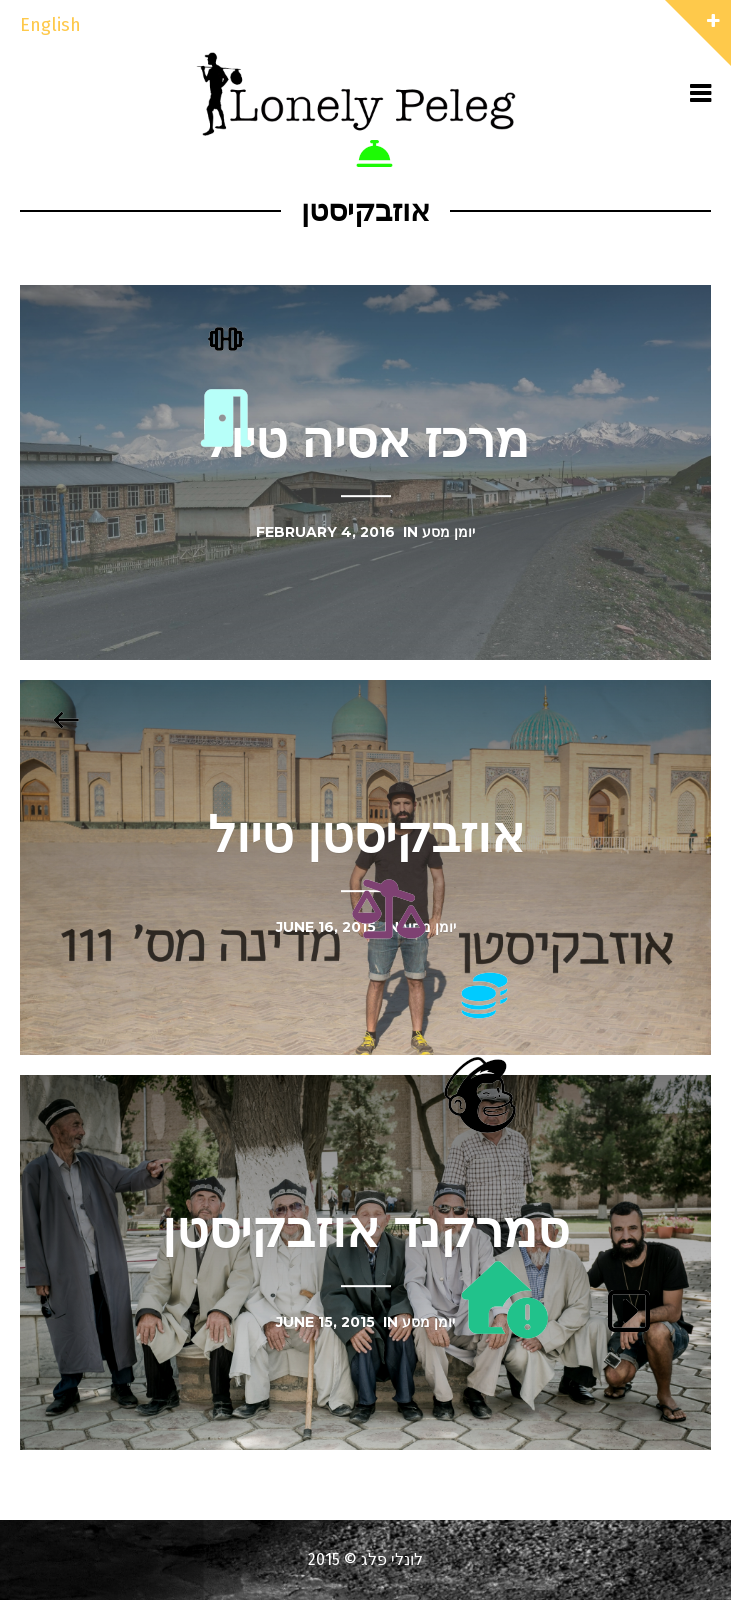 Image resolution: width=731 pixels, height=1600 pixels. What do you see at coordinates (502, 1297) in the screenshot?
I see `home alert or warning notification` at bounding box center [502, 1297].